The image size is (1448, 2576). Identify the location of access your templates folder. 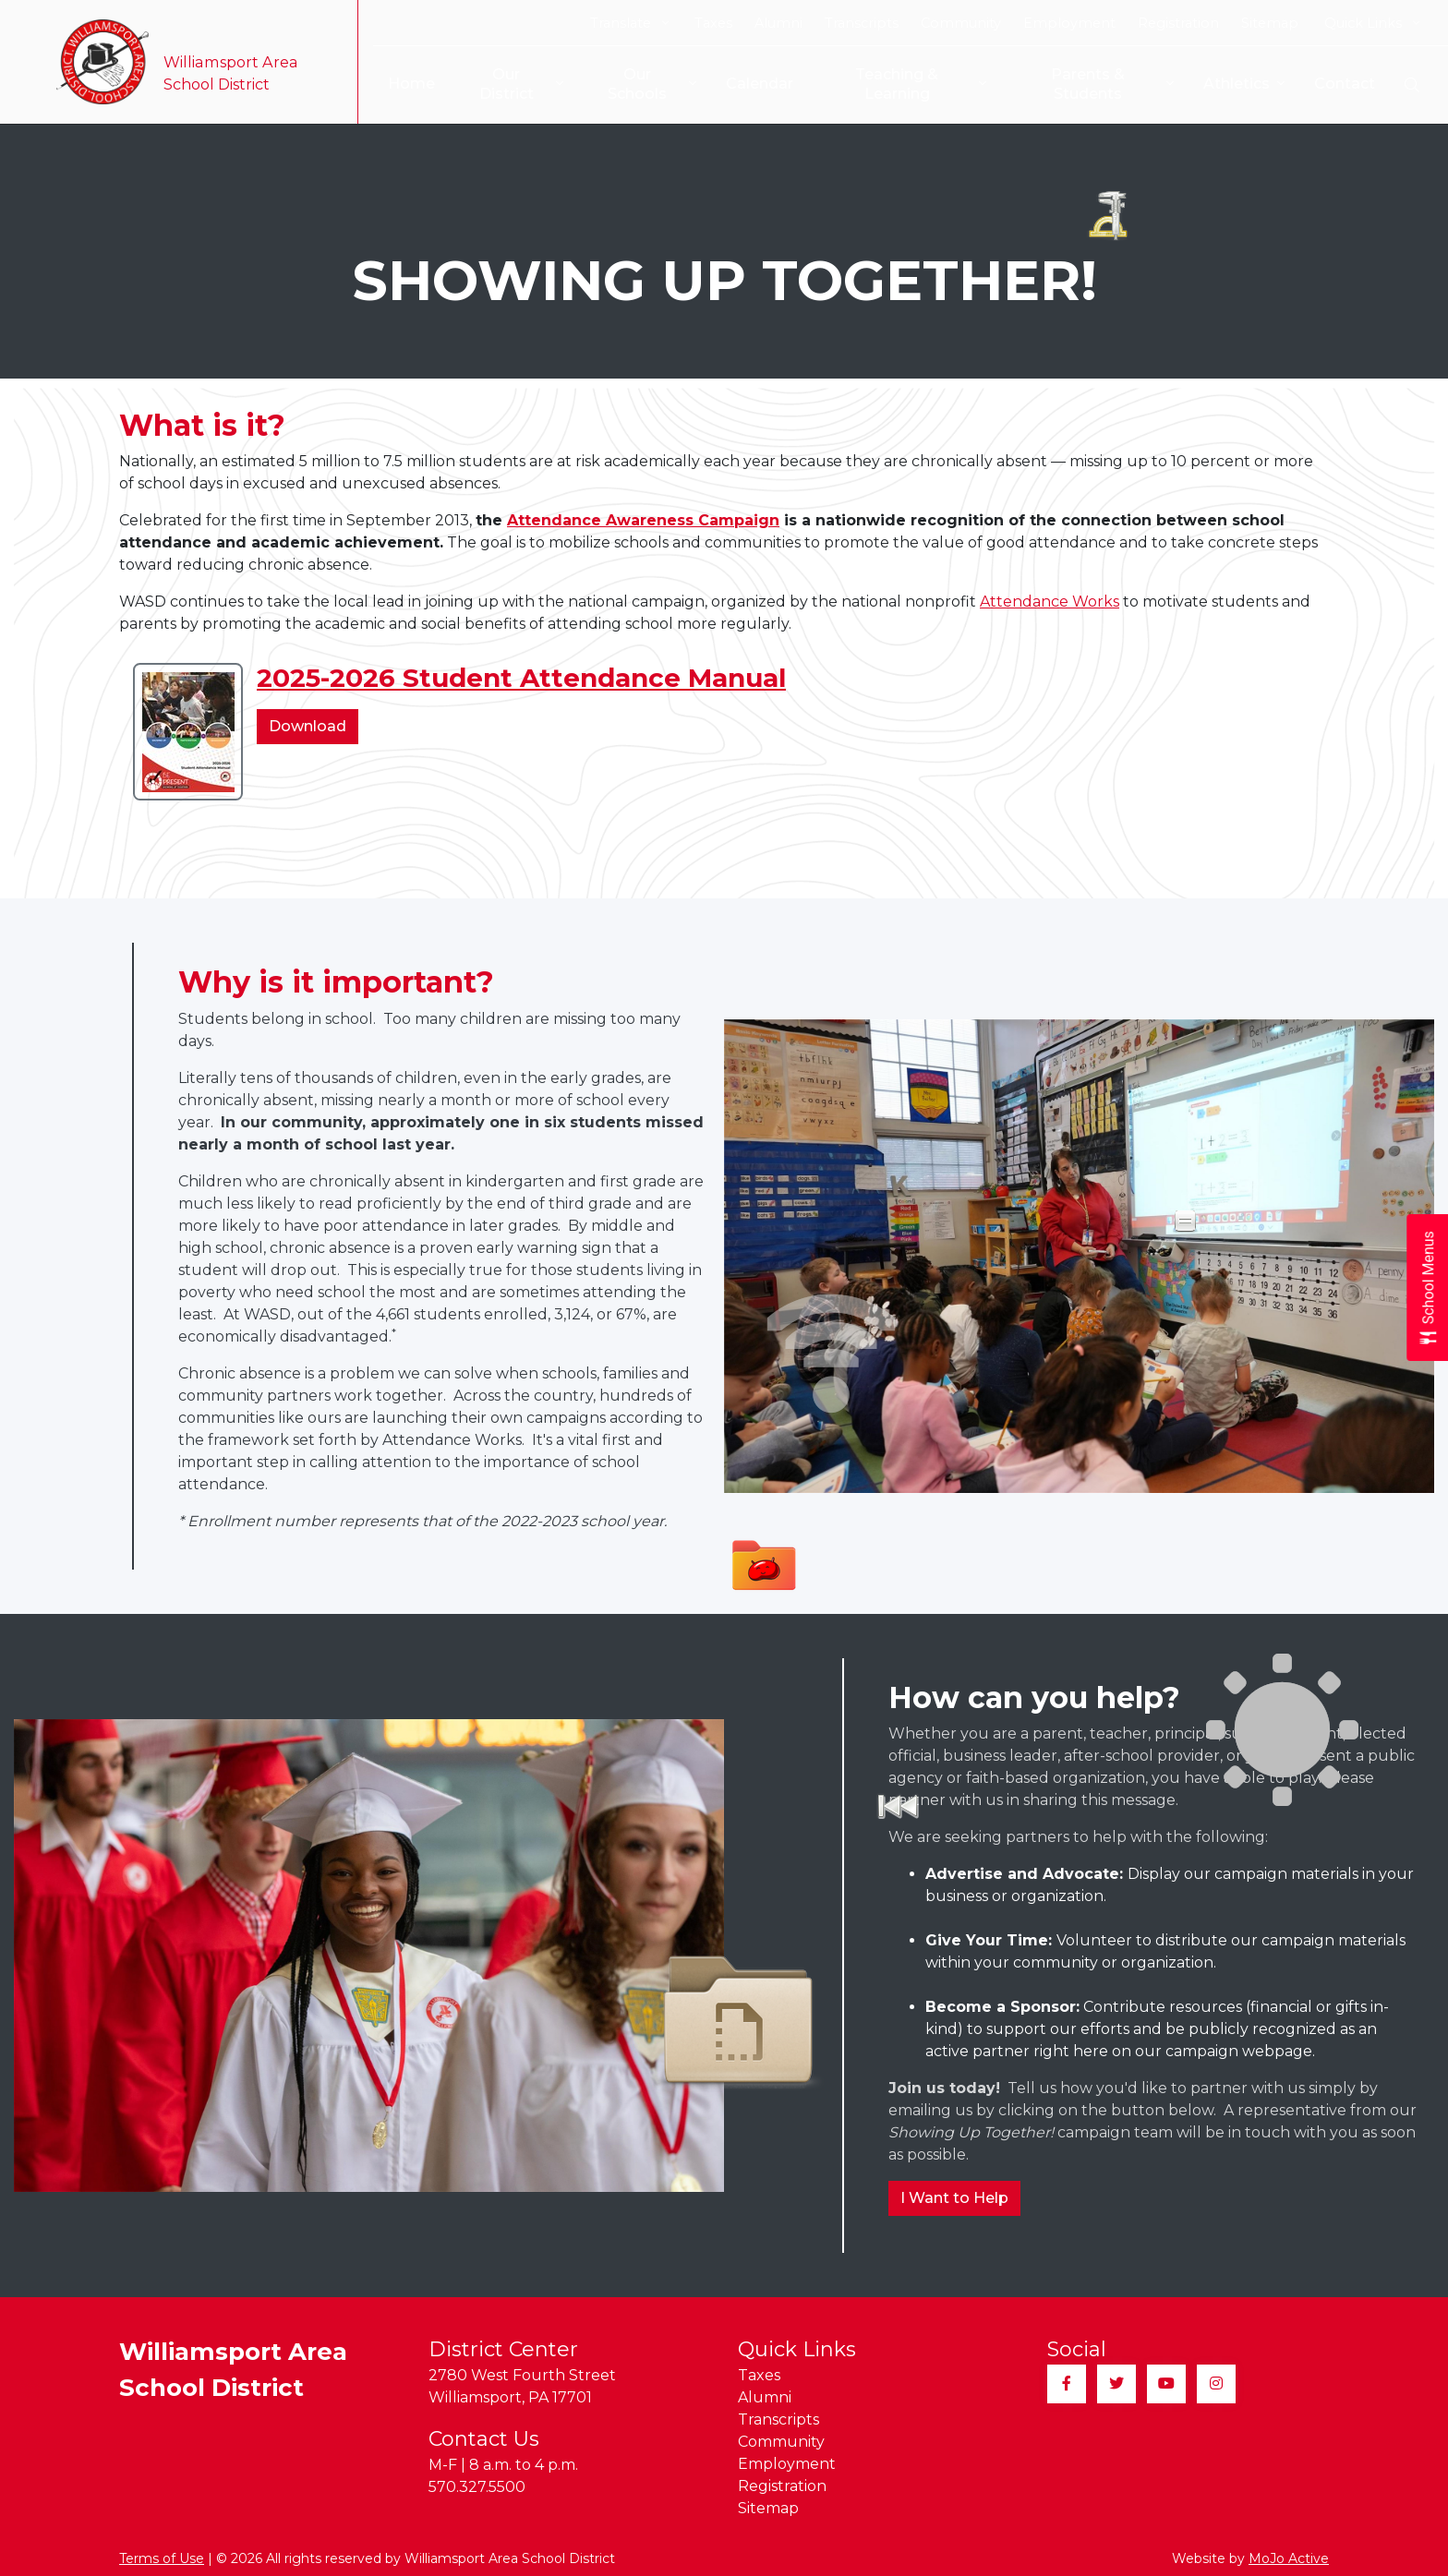
(738, 2028).